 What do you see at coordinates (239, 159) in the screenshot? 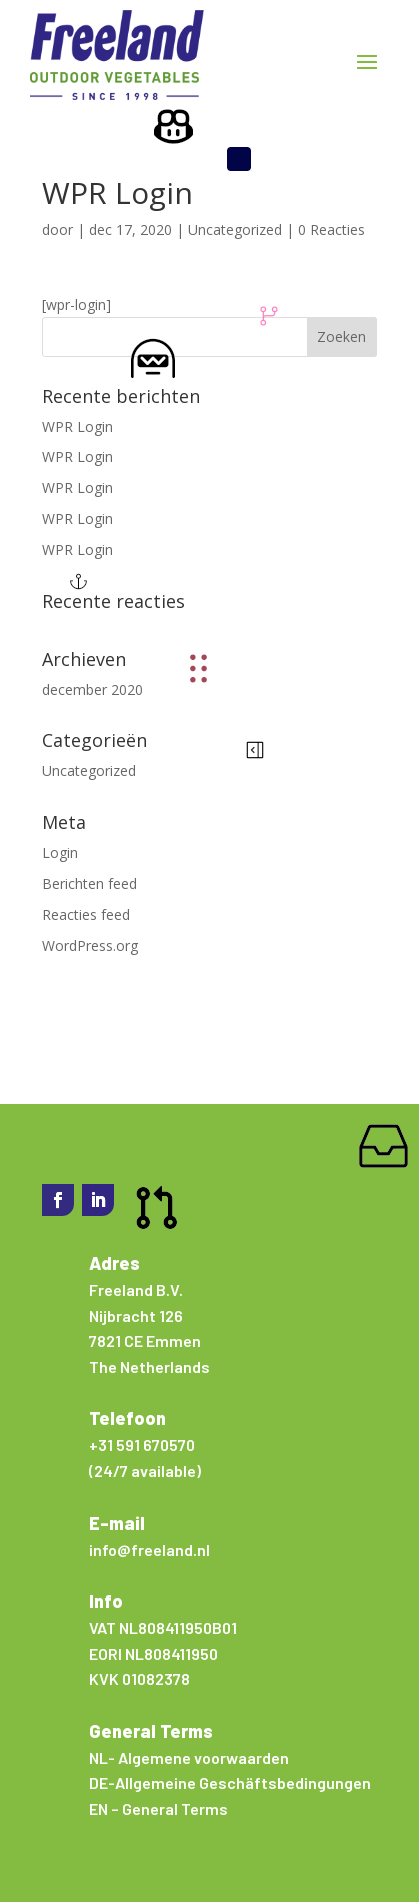
I see `stop or halt media playback` at bounding box center [239, 159].